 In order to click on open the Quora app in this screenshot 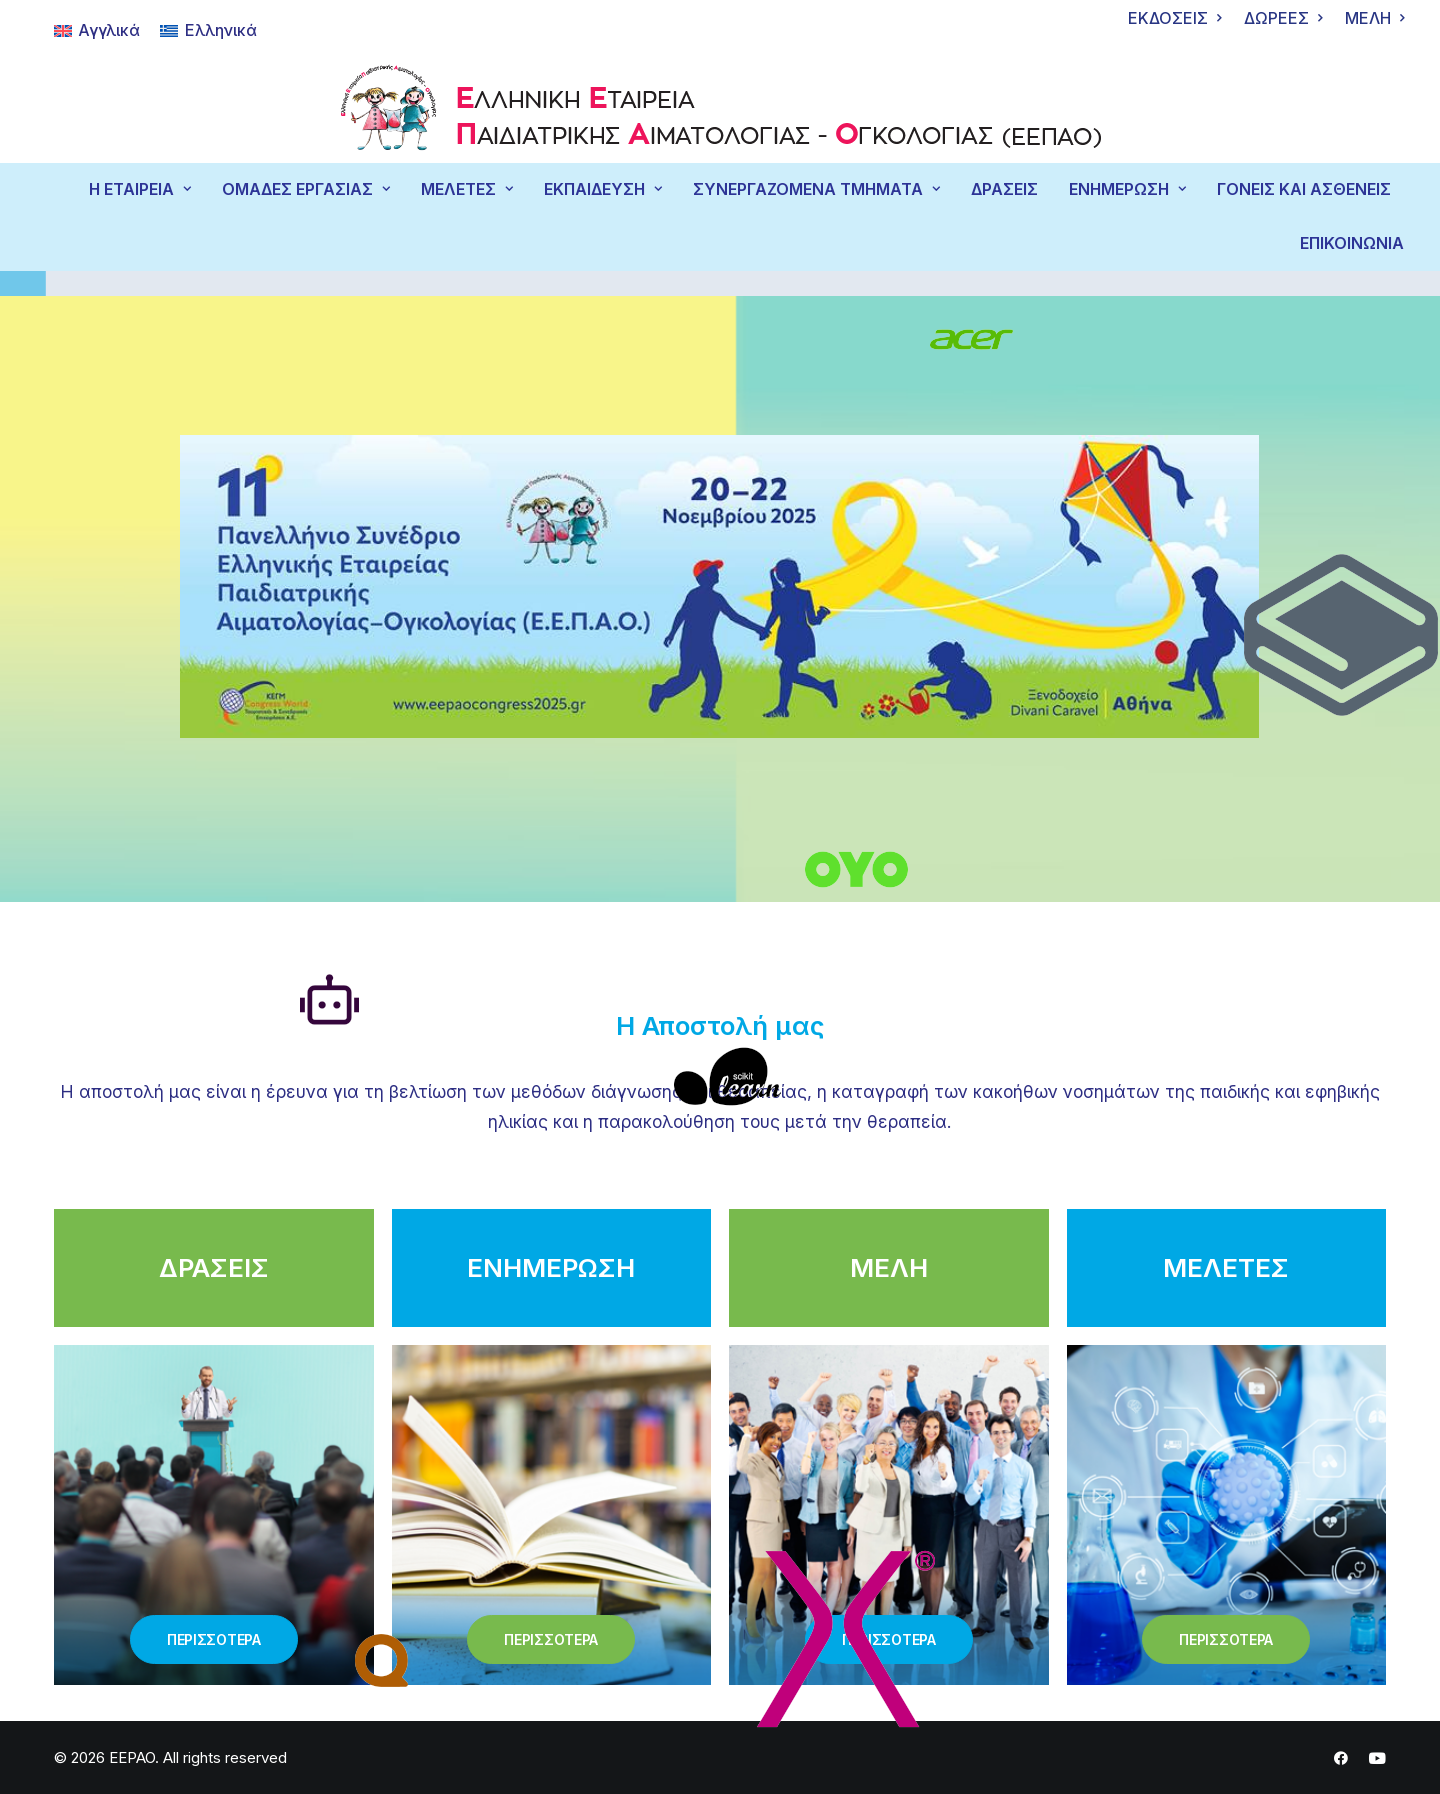, I will do `click(381, 1660)`.